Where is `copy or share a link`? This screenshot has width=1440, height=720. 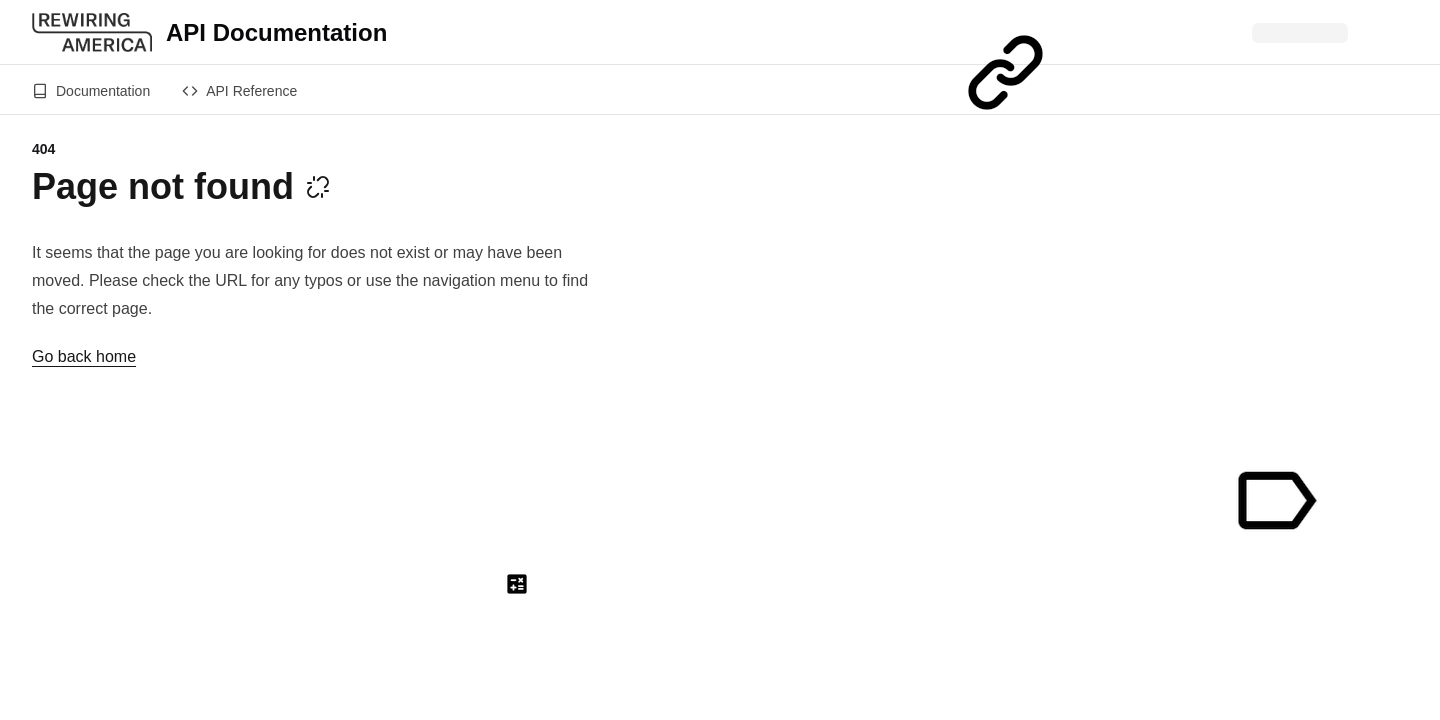
copy or share a link is located at coordinates (1005, 72).